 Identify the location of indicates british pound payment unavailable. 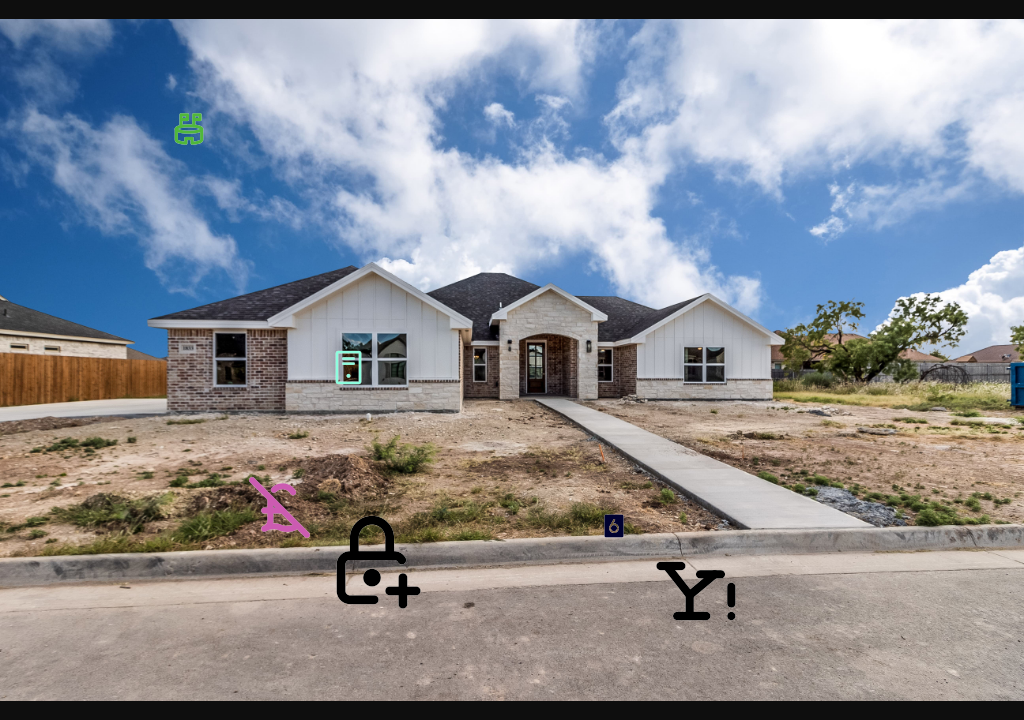
(279, 507).